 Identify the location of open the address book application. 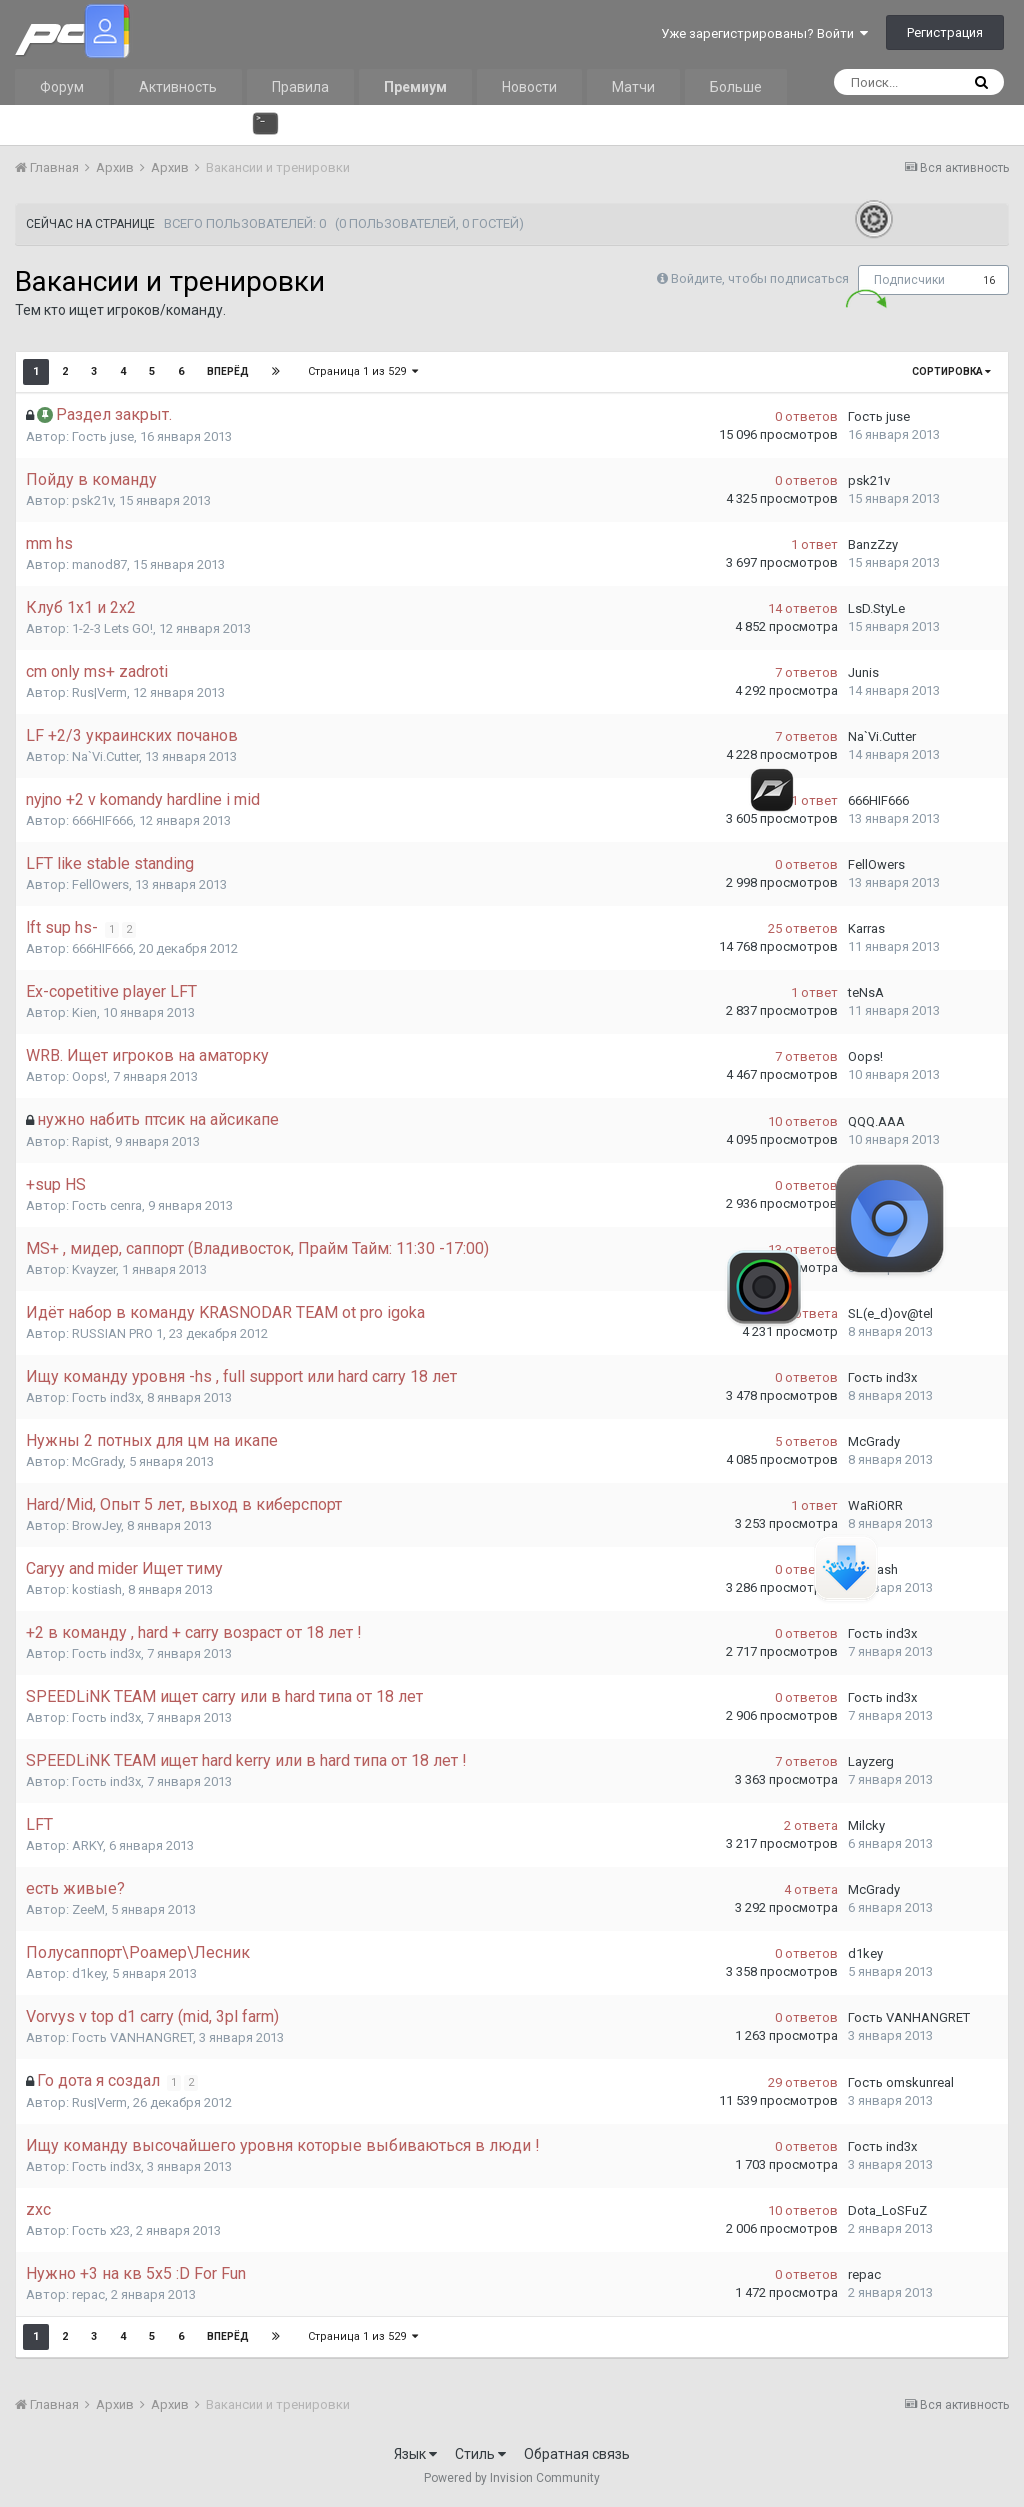
(107, 31).